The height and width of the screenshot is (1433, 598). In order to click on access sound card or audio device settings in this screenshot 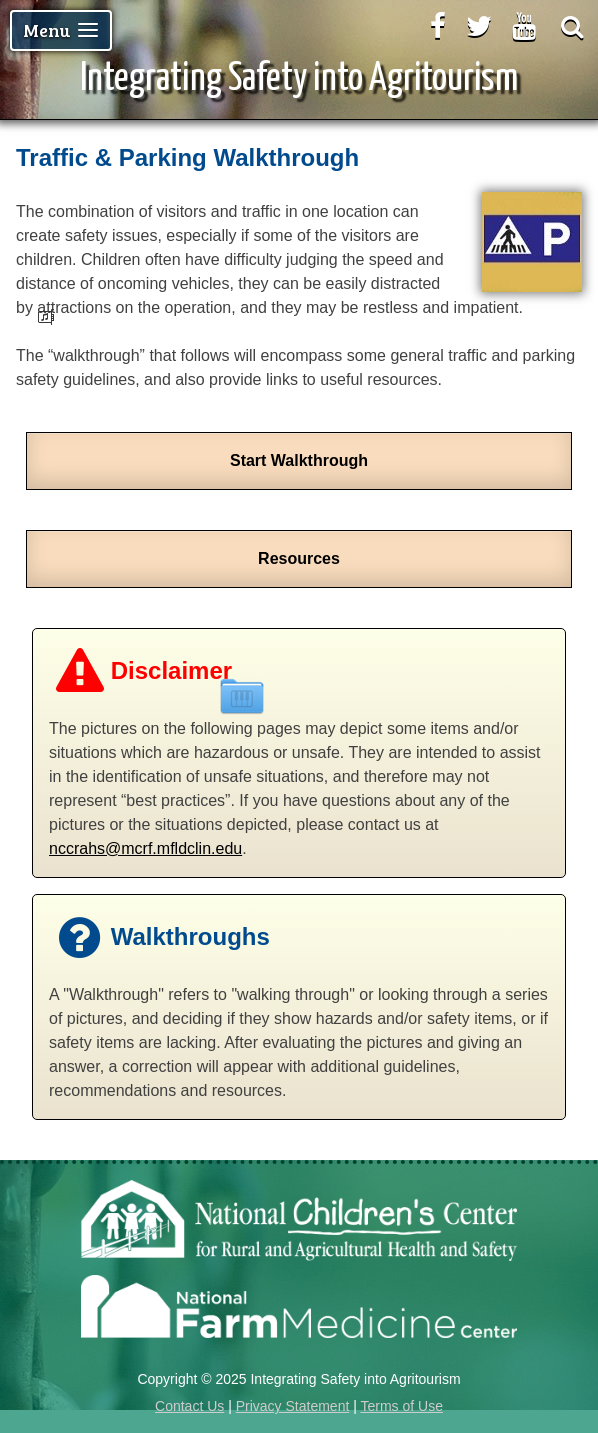, I will do `click(46, 317)`.